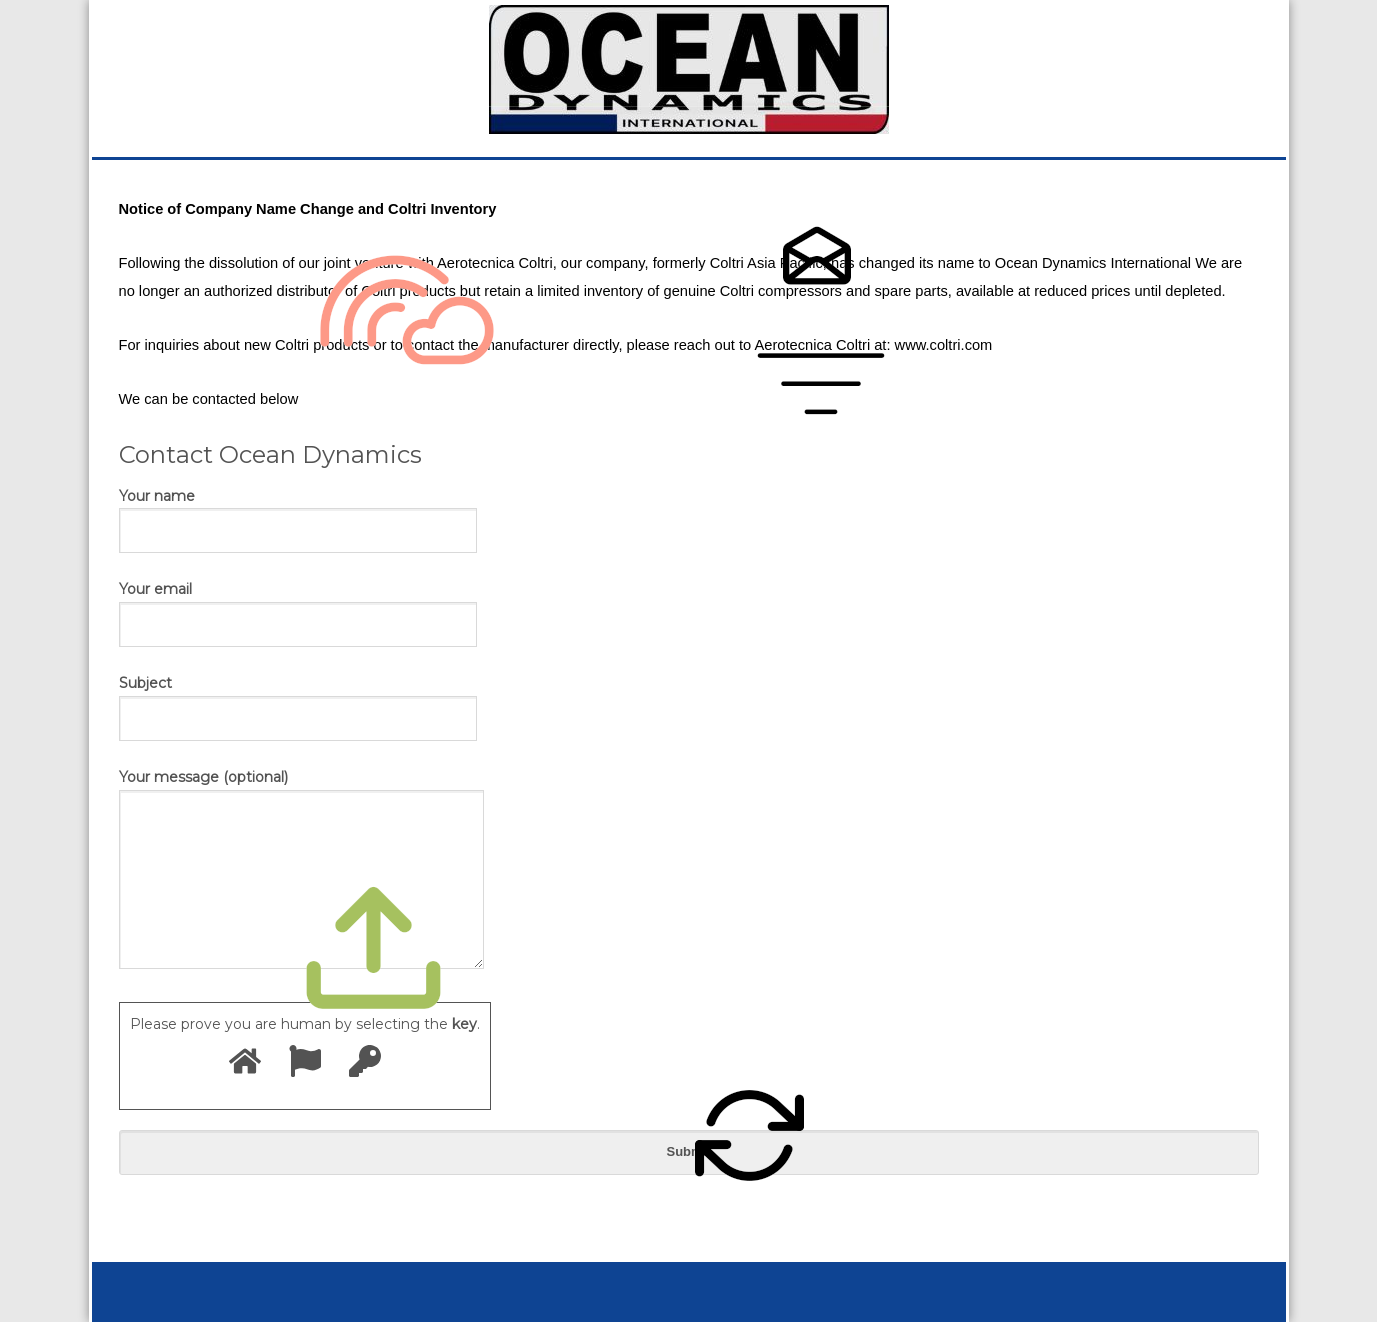 This screenshot has width=1377, height=1322. What do you see at coordinates (407, 307) in the screenshot?
I see `view weather conditions` at bounding box center [407, 307].